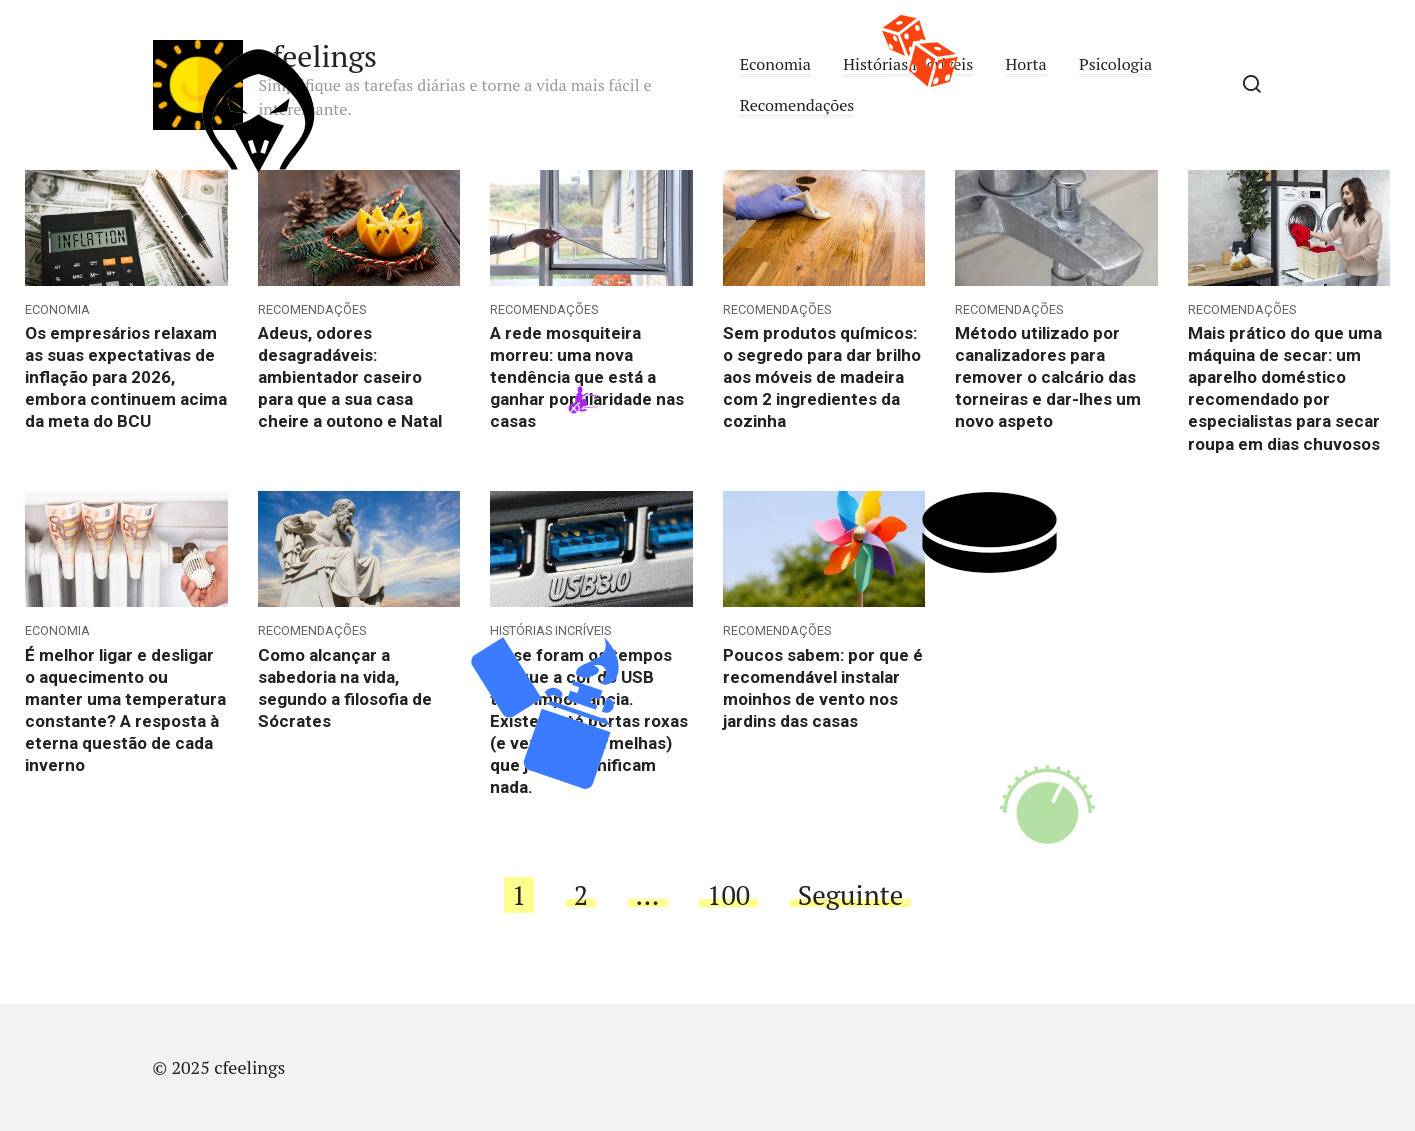 The image size is (1415, 1131). I want to click on select kenku character race, so click(258, 111).